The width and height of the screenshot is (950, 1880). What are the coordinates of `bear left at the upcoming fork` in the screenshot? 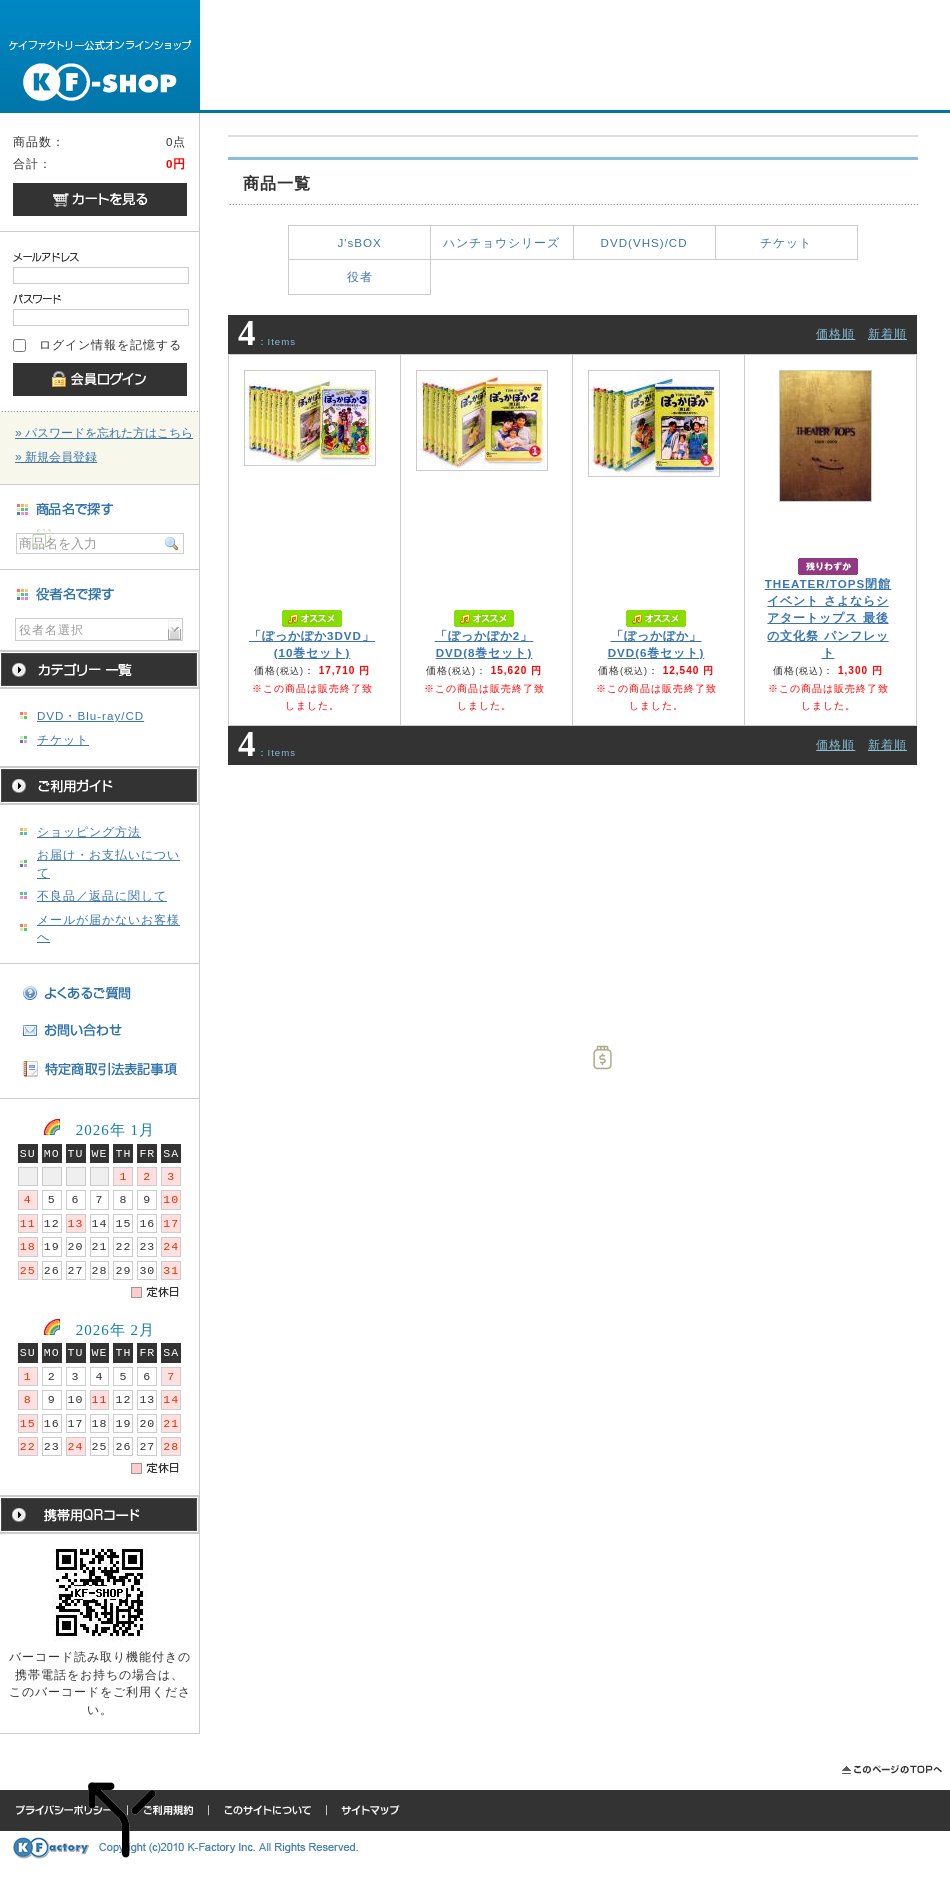 It's located at (122, 1820).